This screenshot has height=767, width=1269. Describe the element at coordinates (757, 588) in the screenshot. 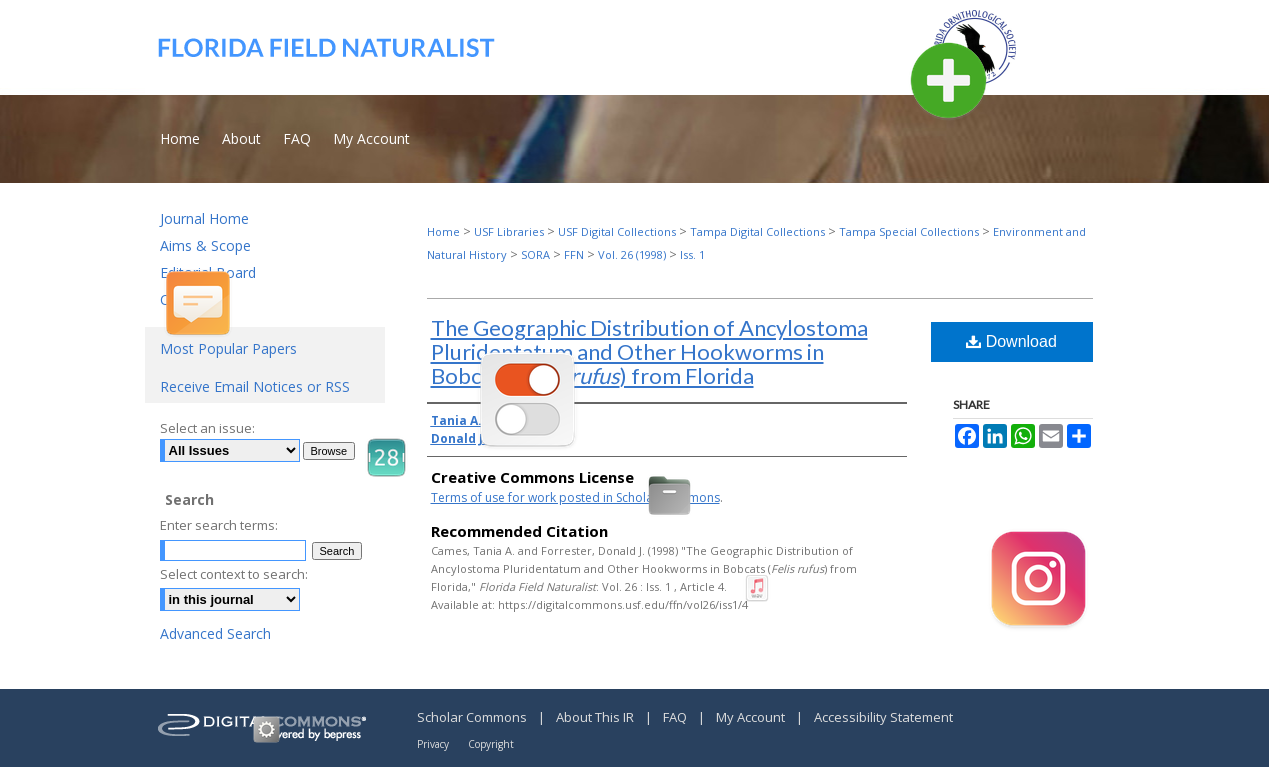

I see `a wav audio file` at that location.